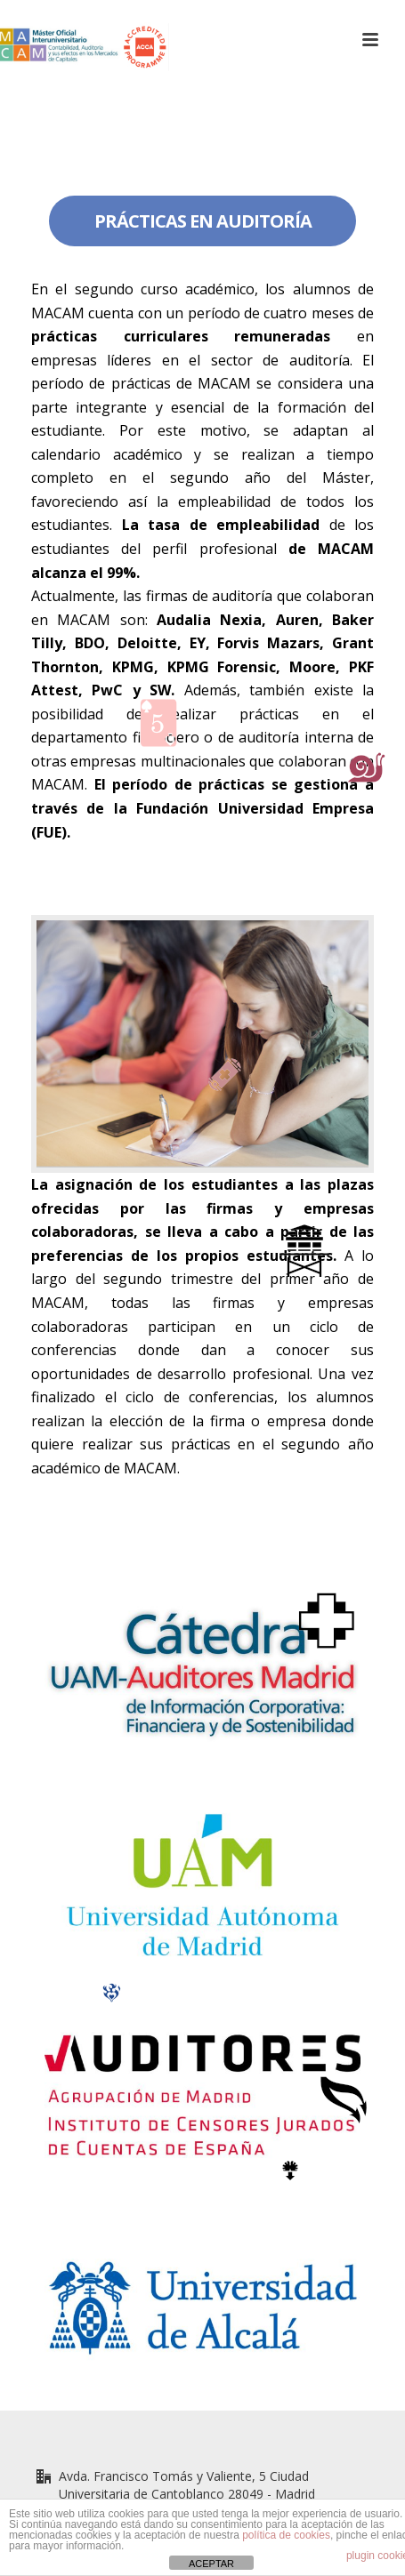  I want to click on export or download your thoughts and notes, so click(290, 2171).